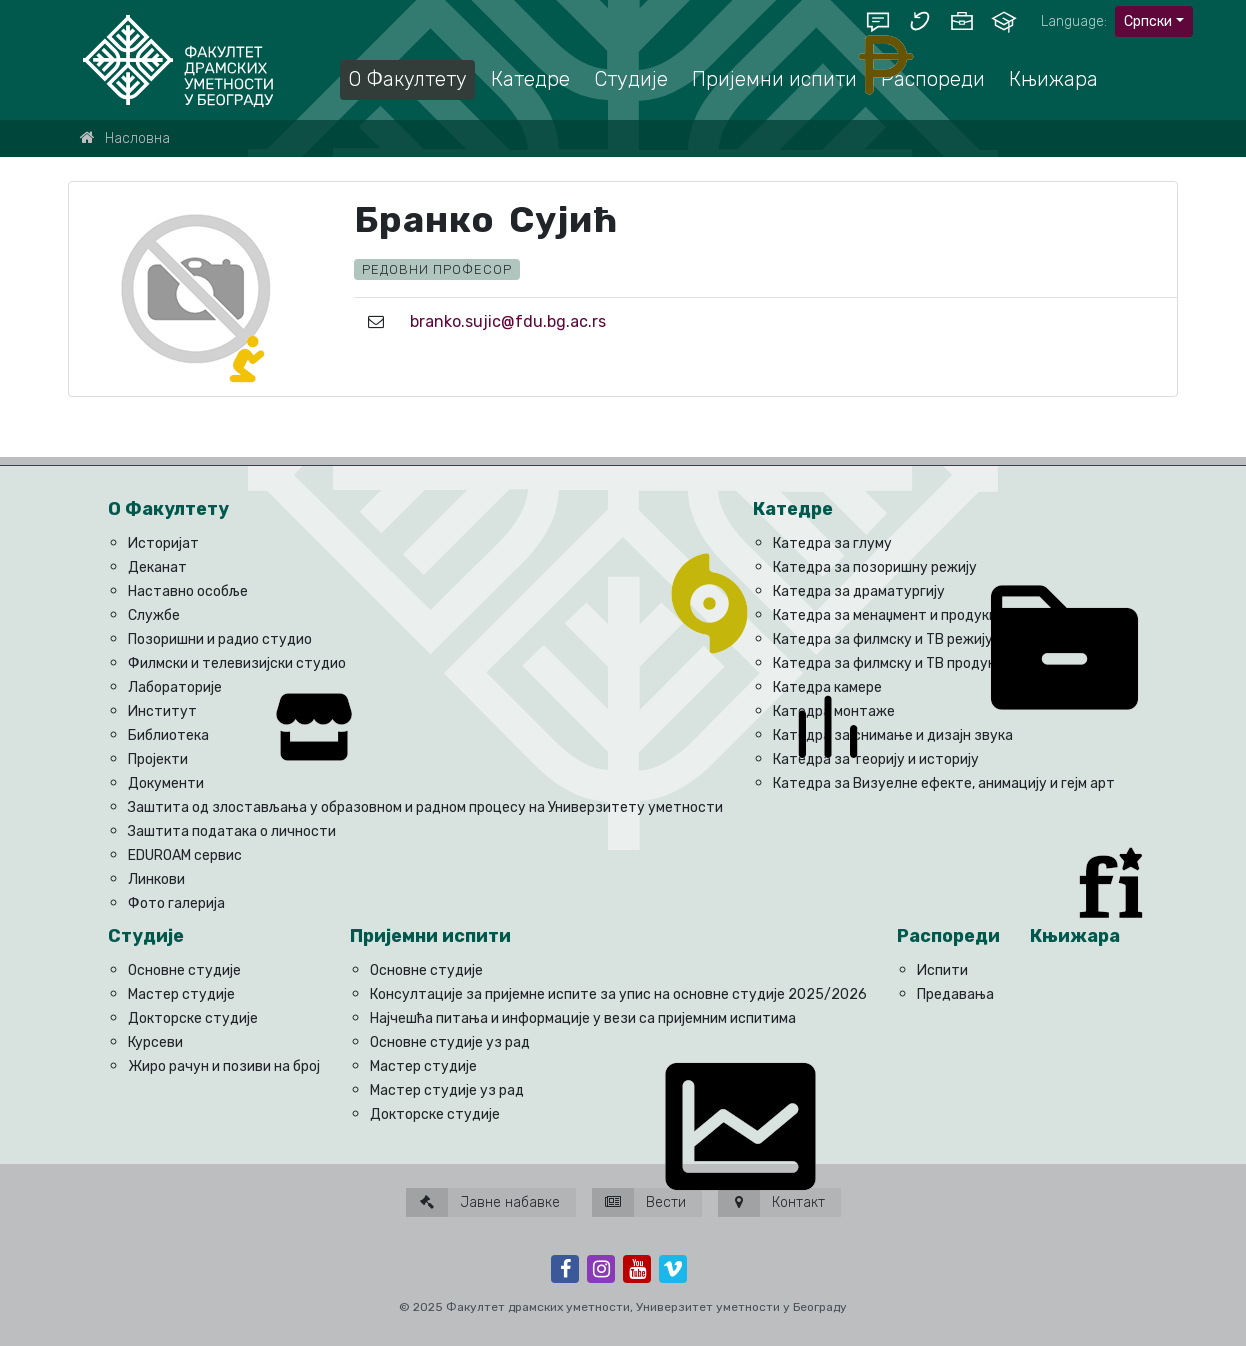 The width and height of the screenshot is (1246, 1346). What do you see at coordinates (1111, 881) in the screenshot?
I see `fonticons brand logo` at bounding box center [1111, 881].